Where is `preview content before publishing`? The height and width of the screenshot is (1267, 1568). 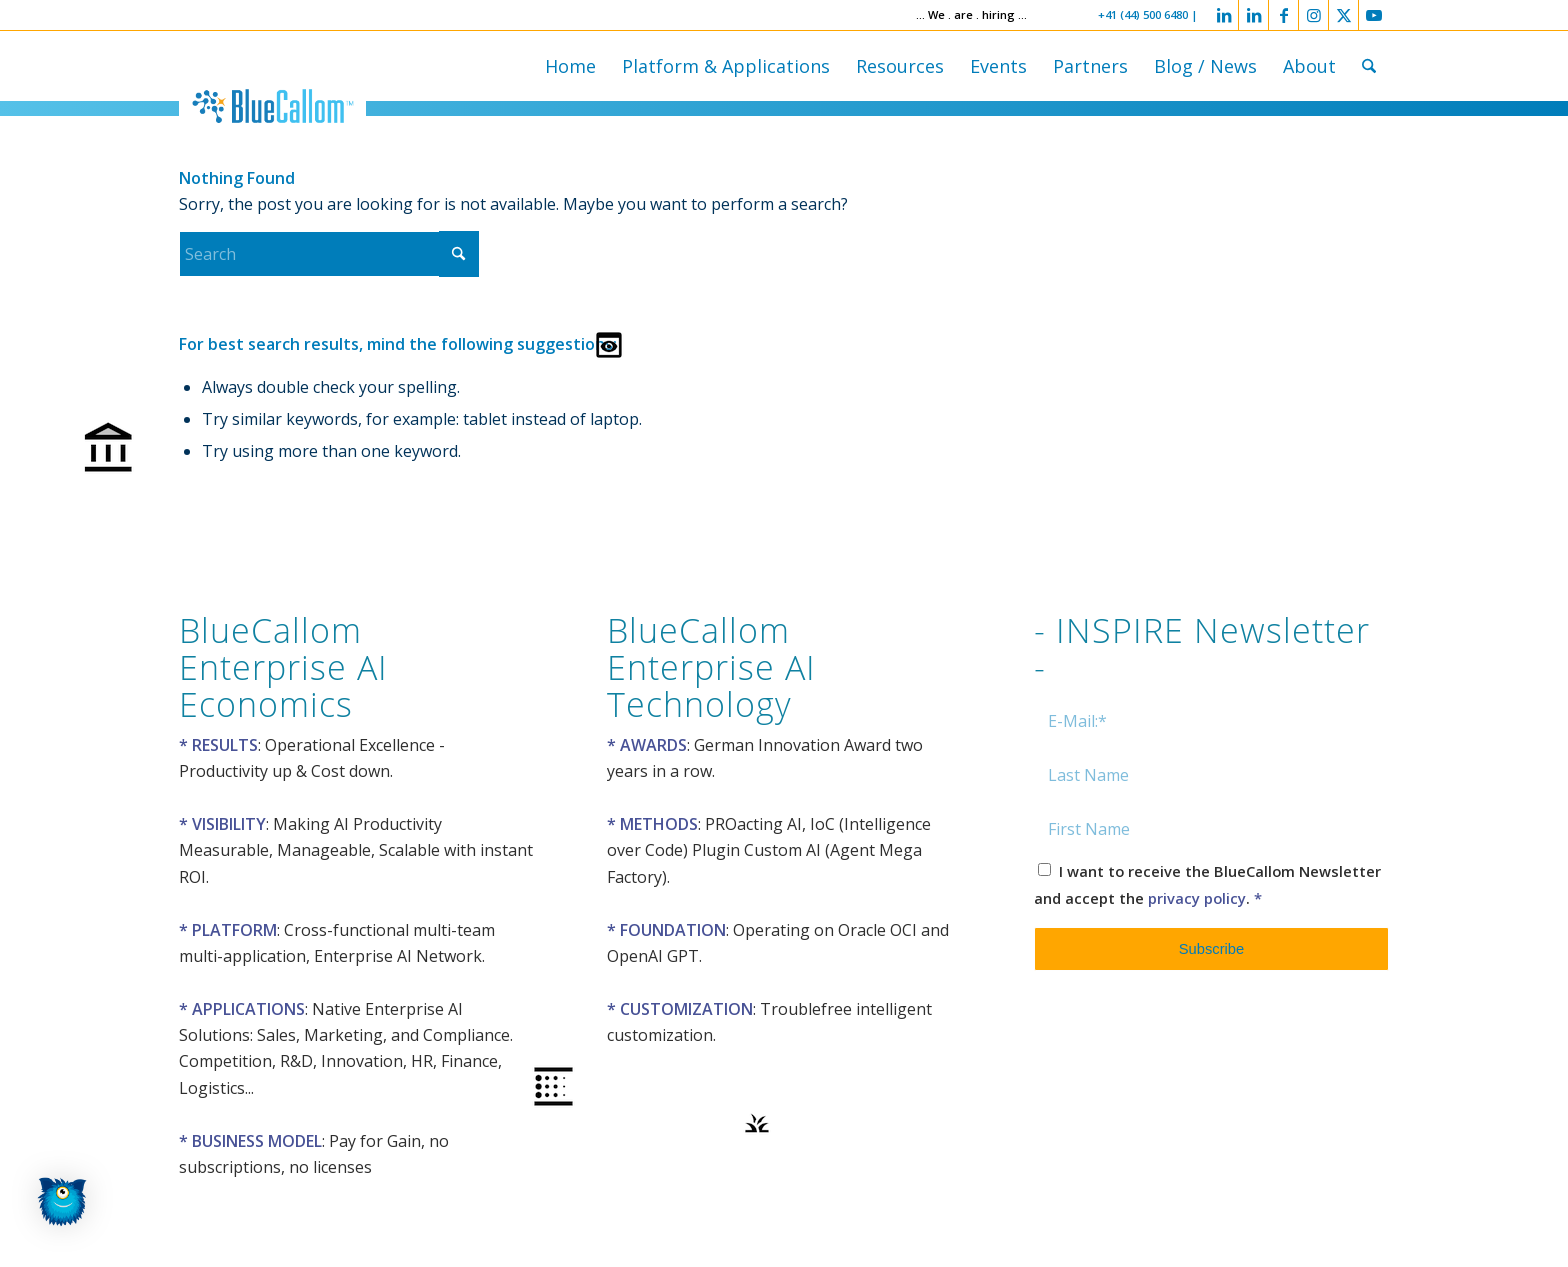 preview content before publishing is located at coordinates (609, 345).